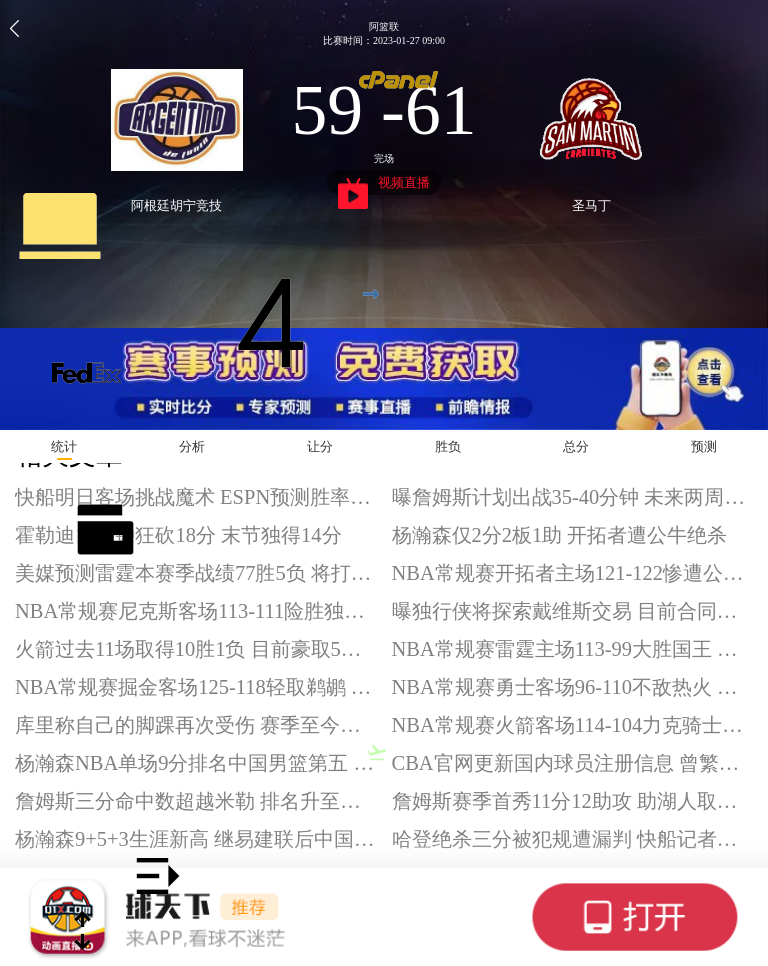  What do you see at coordinates (60, 226) in the screenshot?
I see `view device information for macbook` at bounding box center [60, 226].